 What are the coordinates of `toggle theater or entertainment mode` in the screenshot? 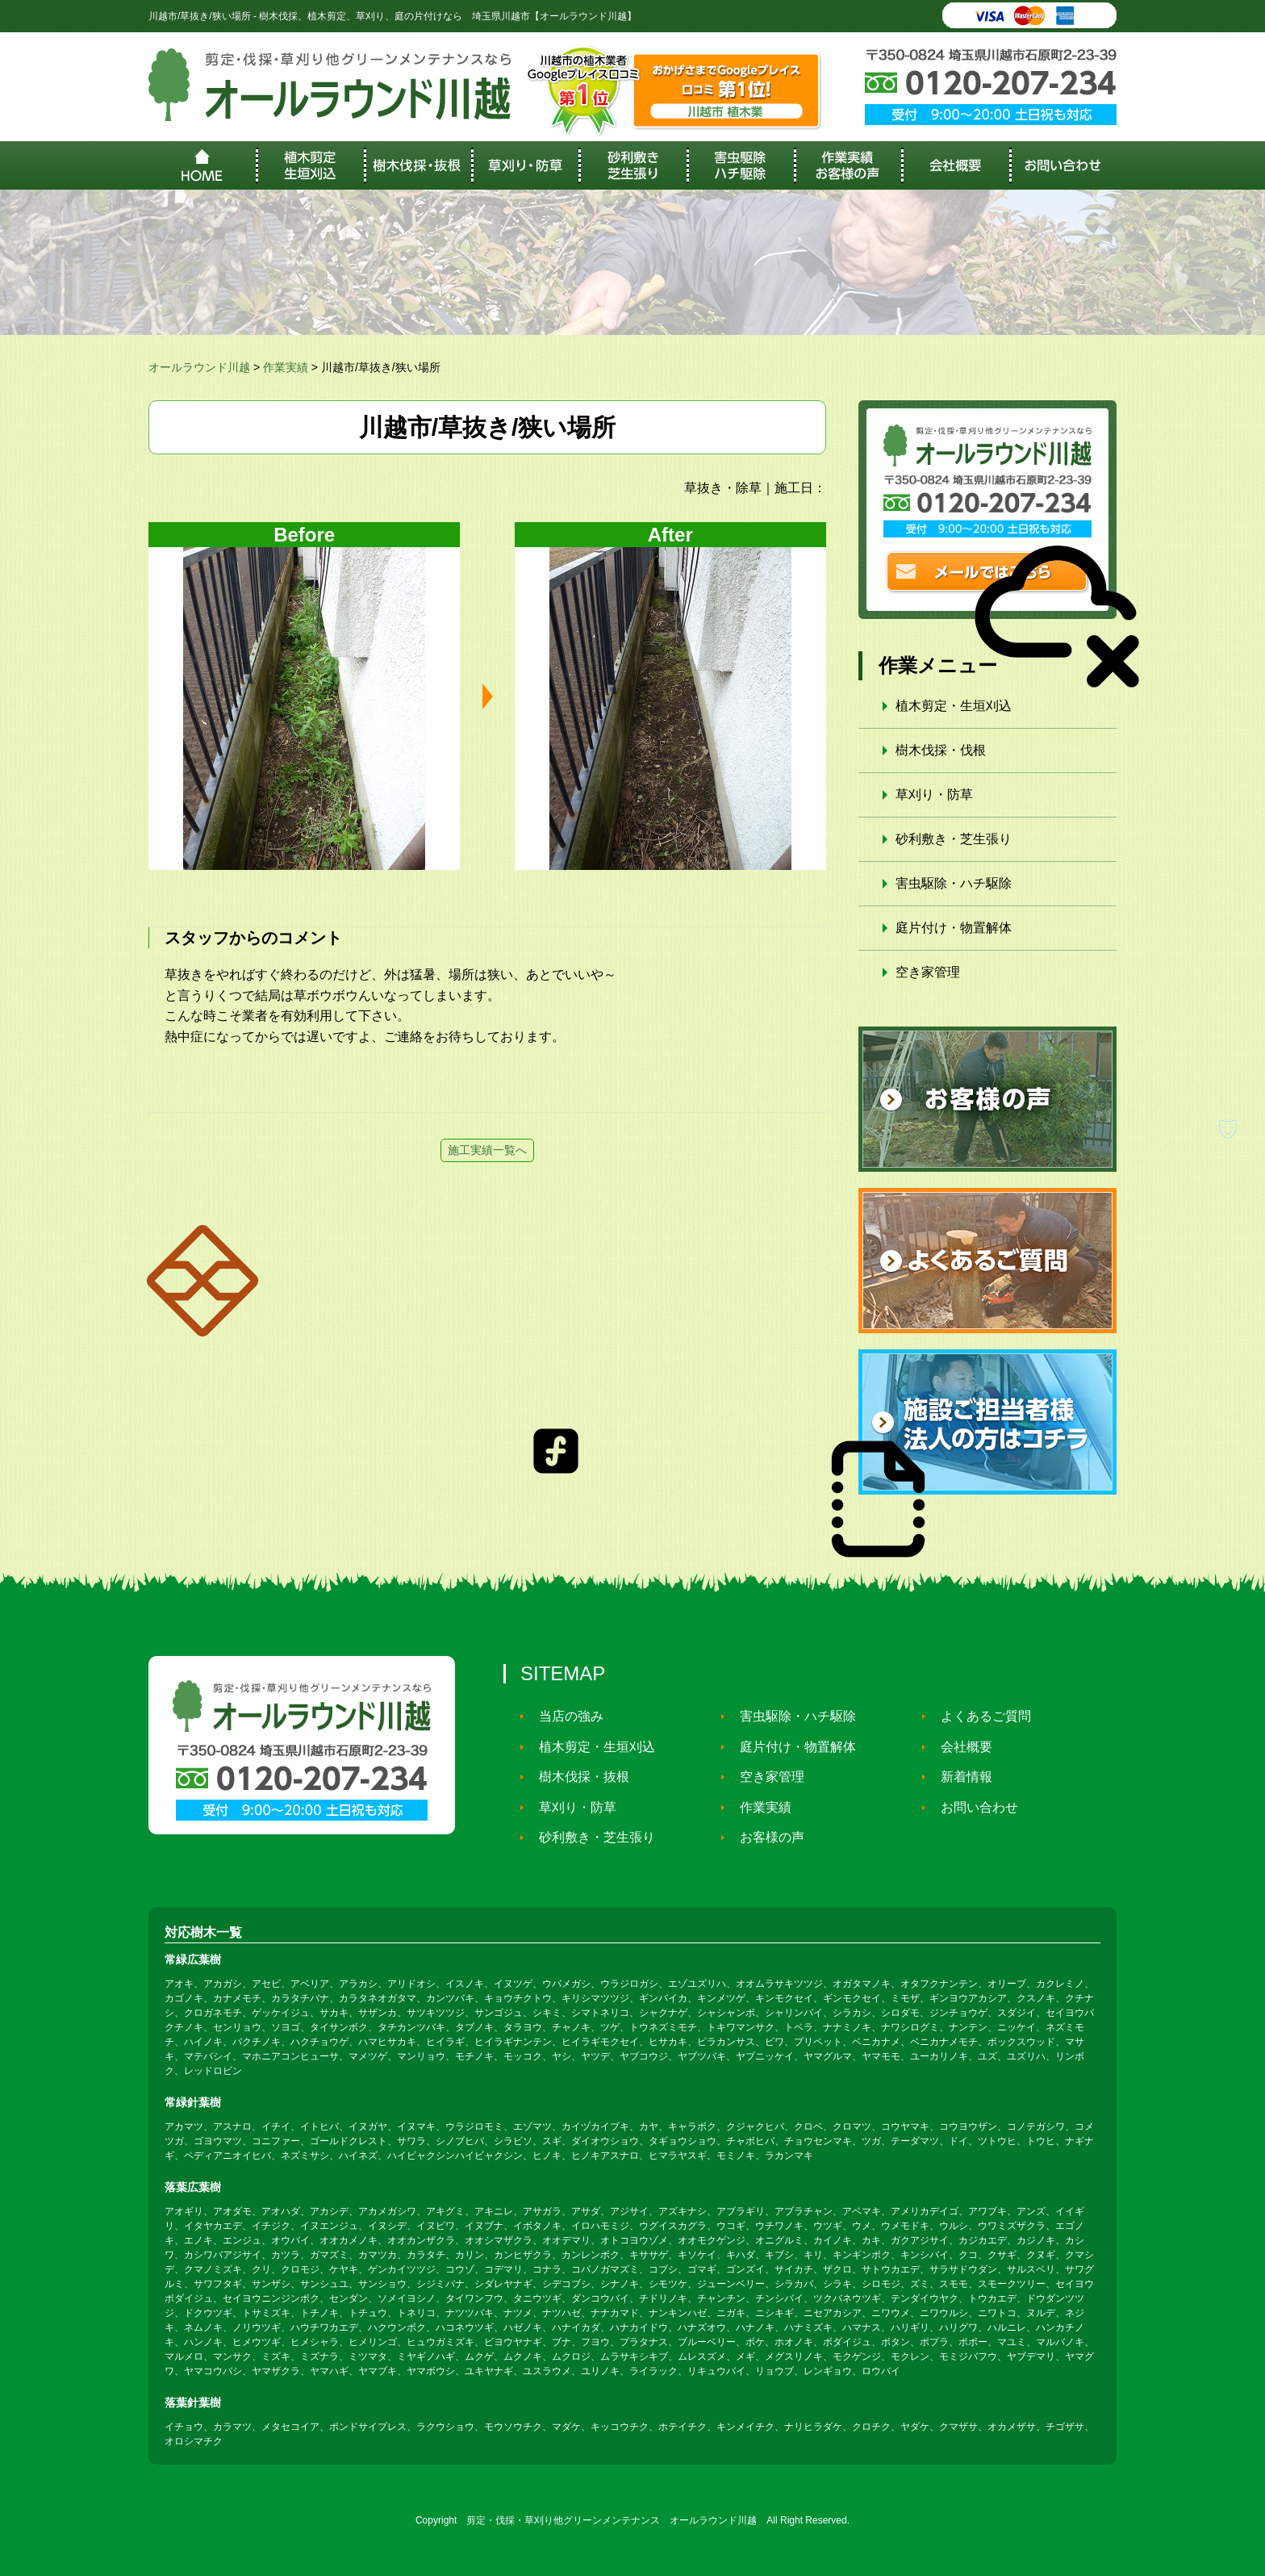 It's located at (1228, 1128).